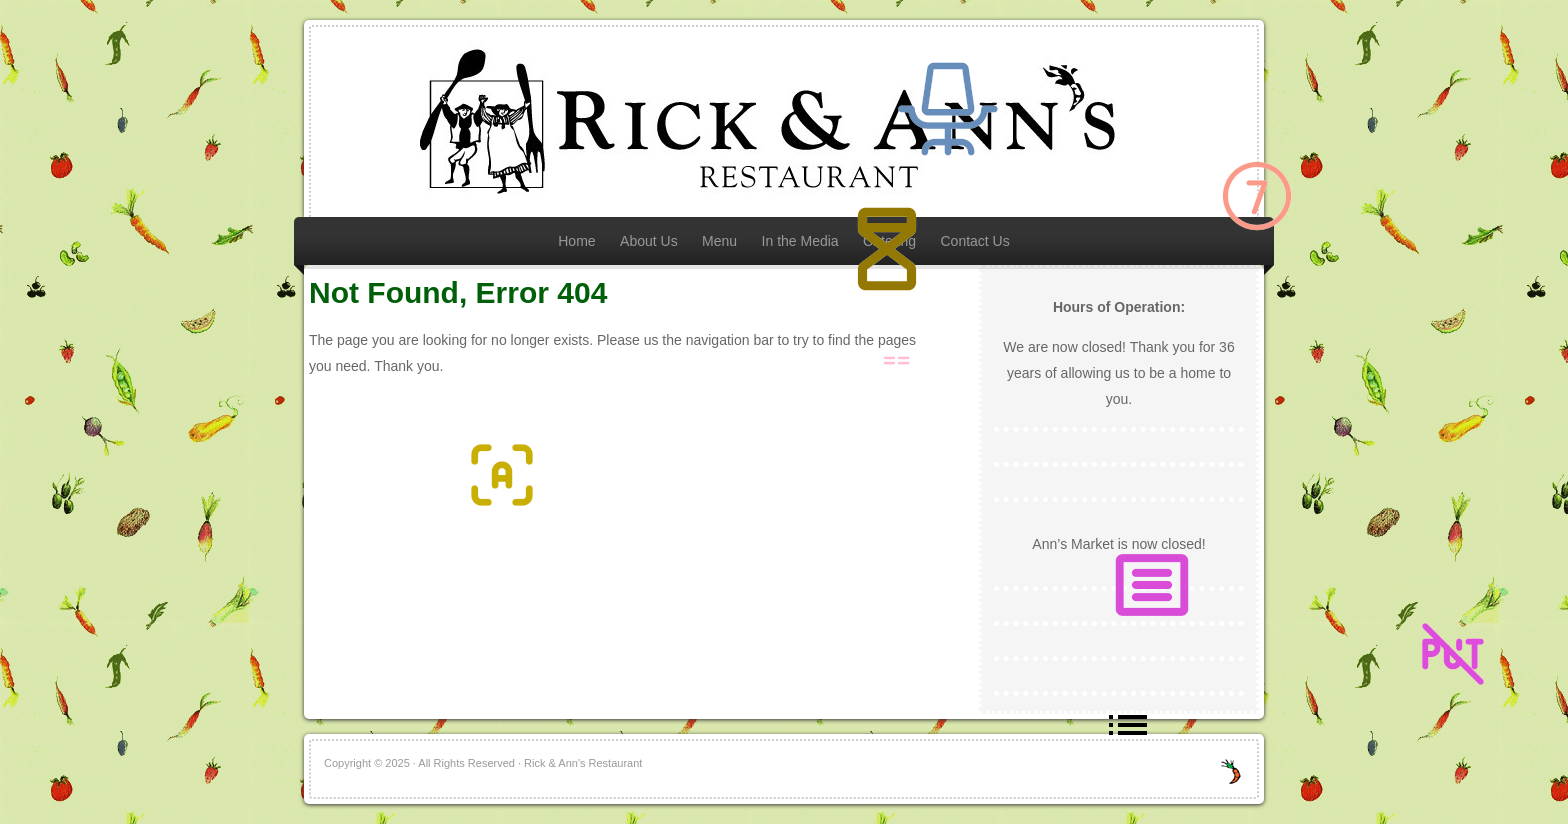  What do you see at coordinates (502, 475) in the screenshot?
I see `enable auto-focus mode for camera` at bounding box center [502, 475].